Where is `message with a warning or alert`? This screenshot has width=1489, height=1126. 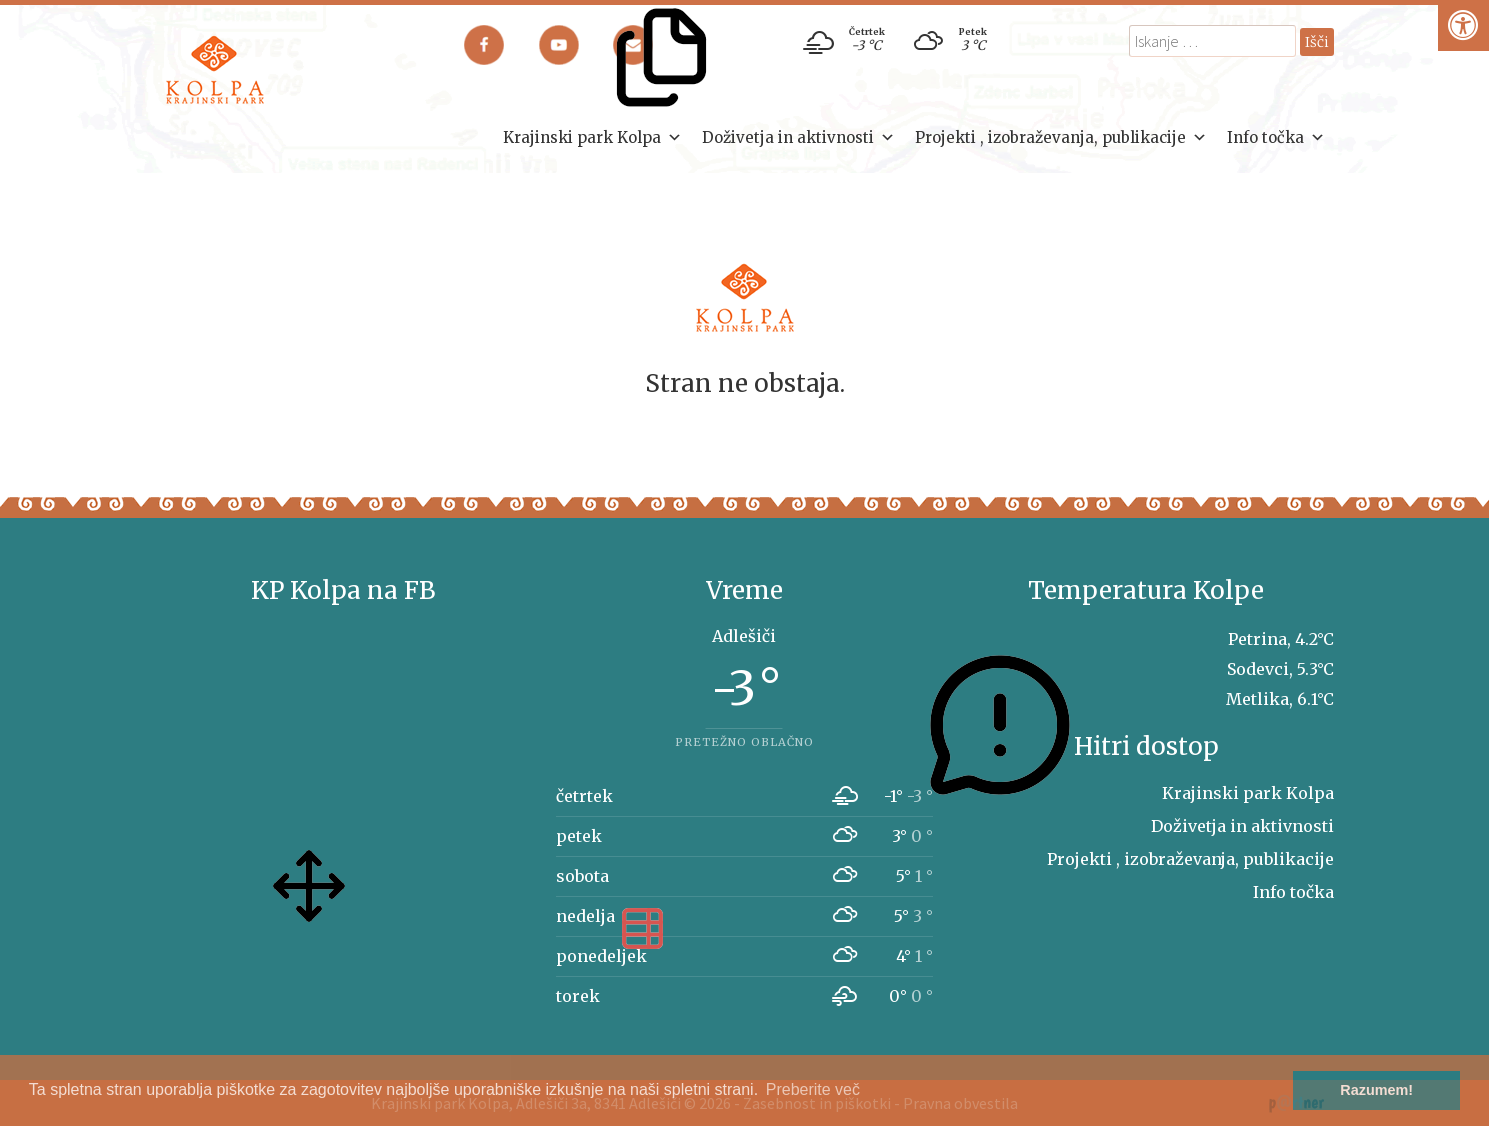
message with a warning or alert is located at coordinates (1000, 725).